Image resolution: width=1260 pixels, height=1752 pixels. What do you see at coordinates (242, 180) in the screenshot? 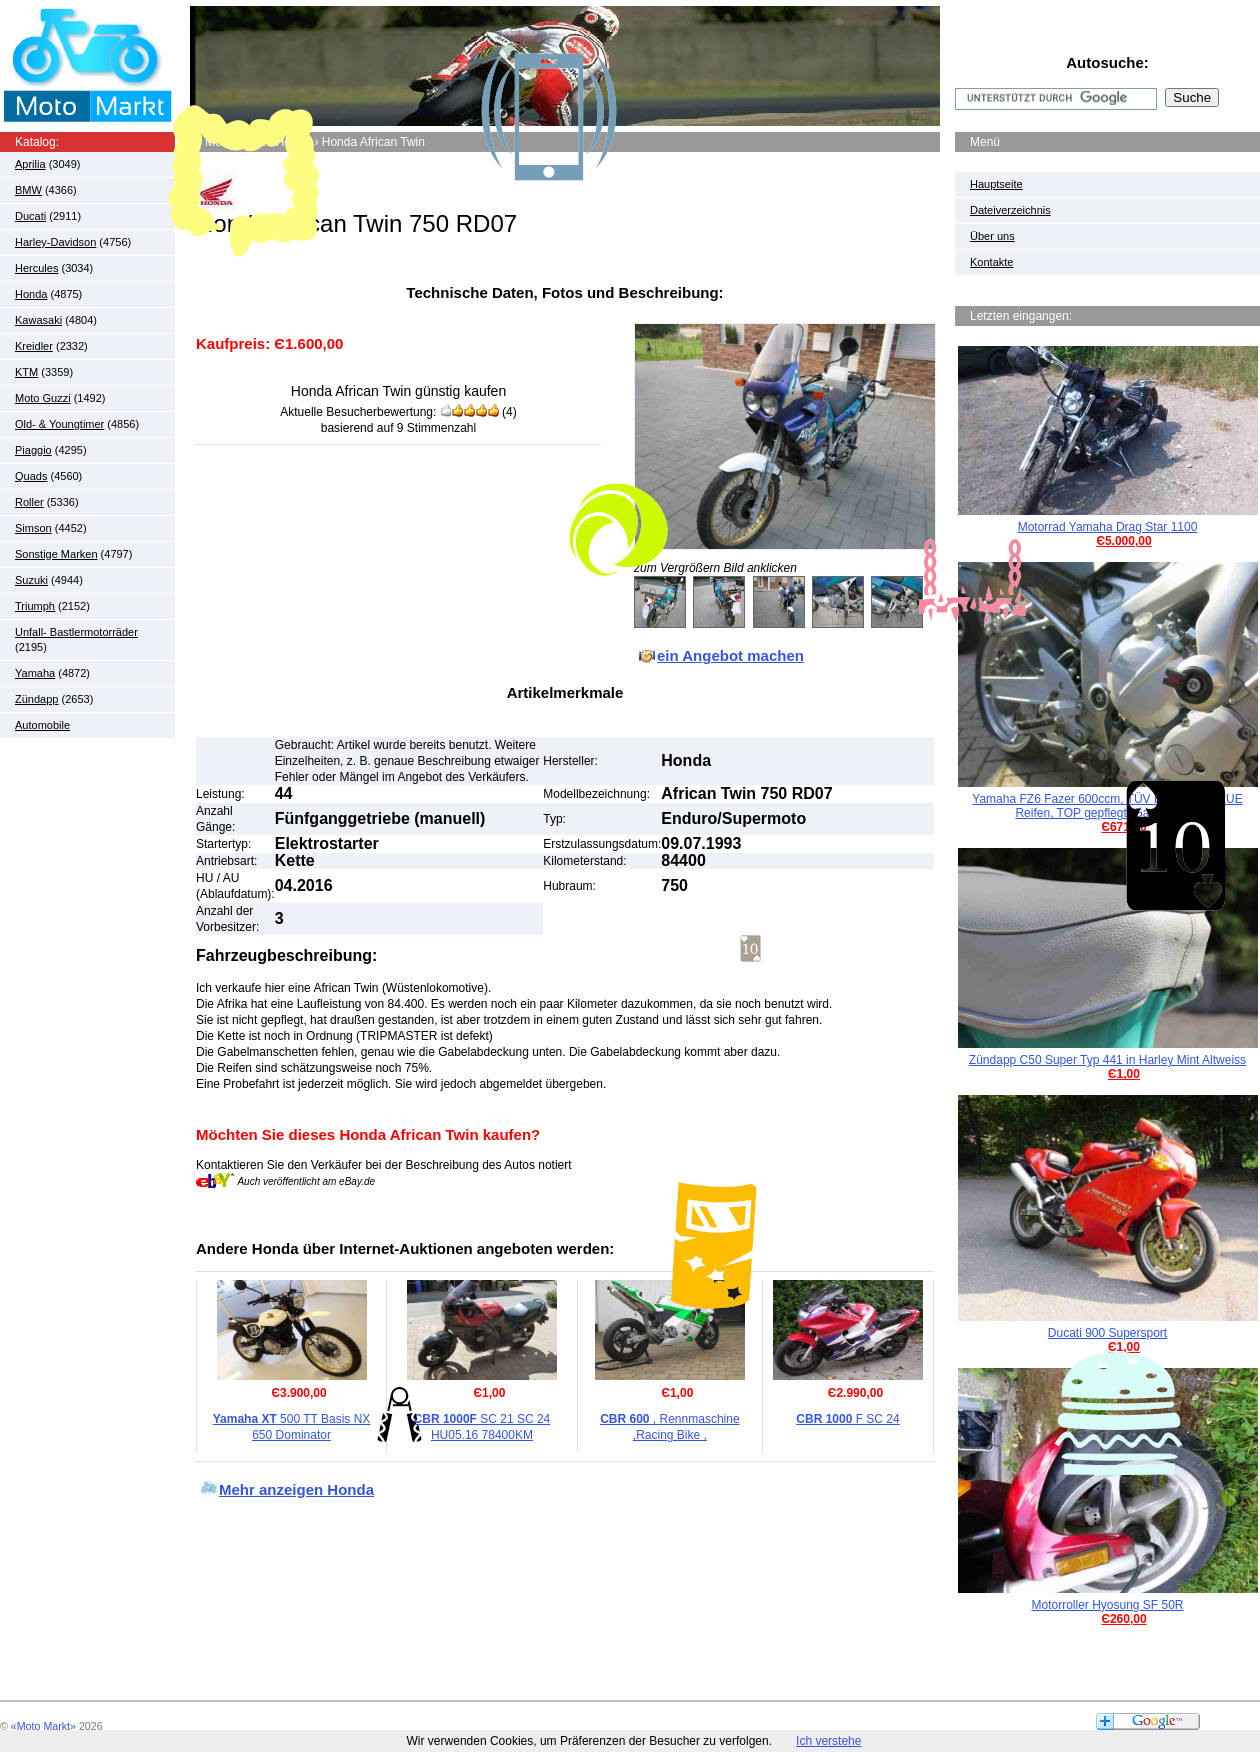
I see `indicates digestive or gastrointestinal health tracking` at bounding box center [242, 180].